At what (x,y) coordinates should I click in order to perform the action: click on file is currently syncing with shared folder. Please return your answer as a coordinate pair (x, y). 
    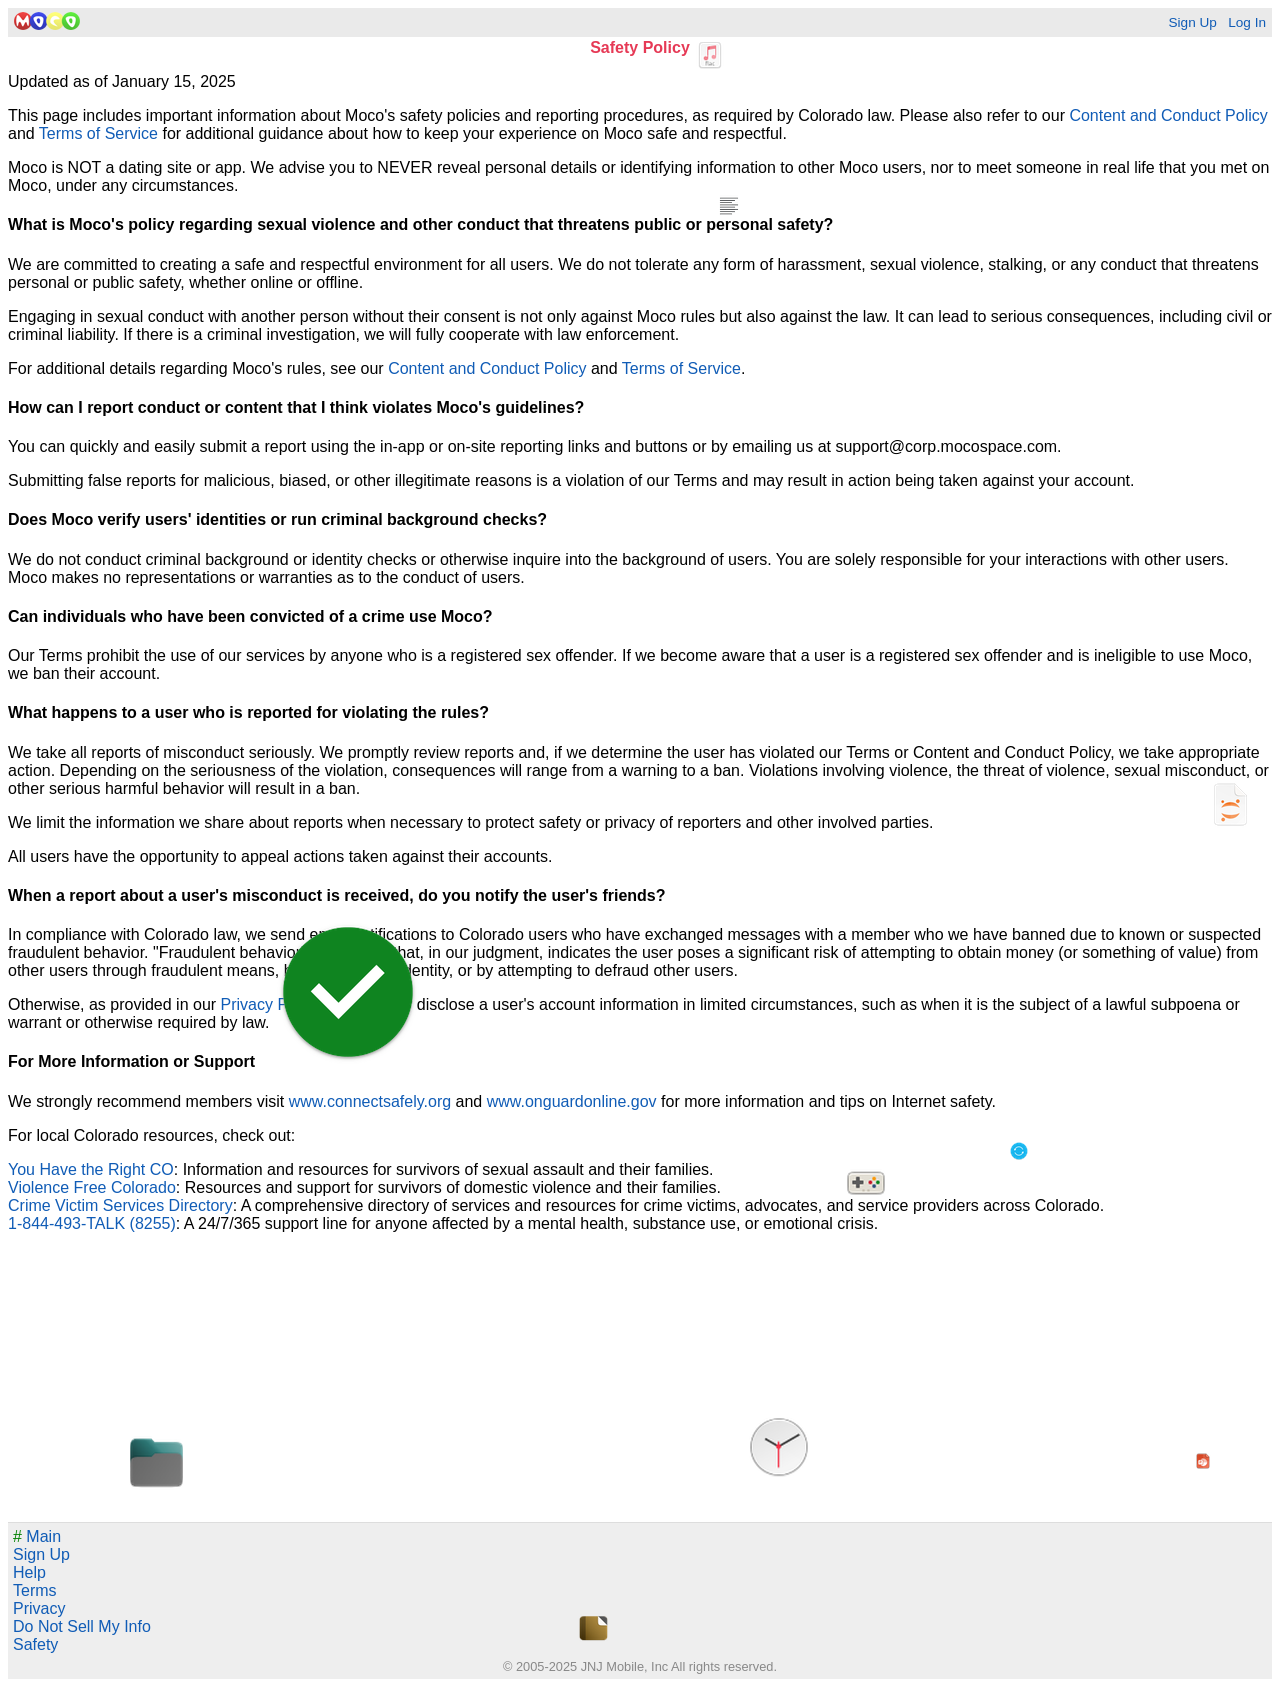
    Looking at the image, I should click on (1019, 1151).